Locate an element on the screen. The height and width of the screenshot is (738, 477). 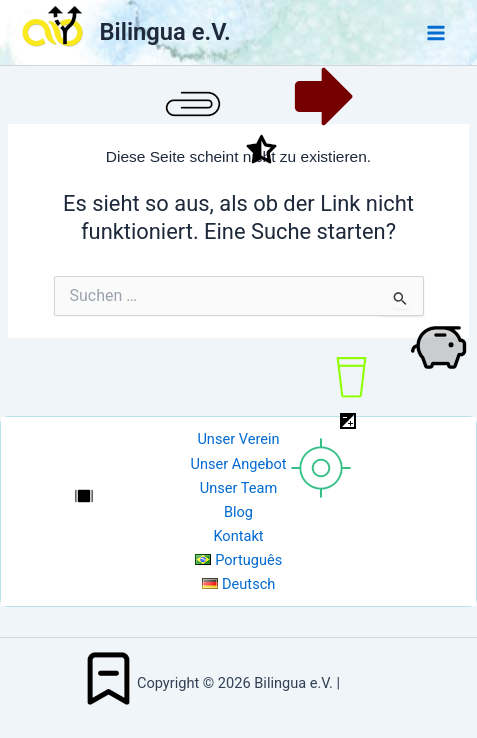
attach a file to your message is located at coordinates (193, 104).